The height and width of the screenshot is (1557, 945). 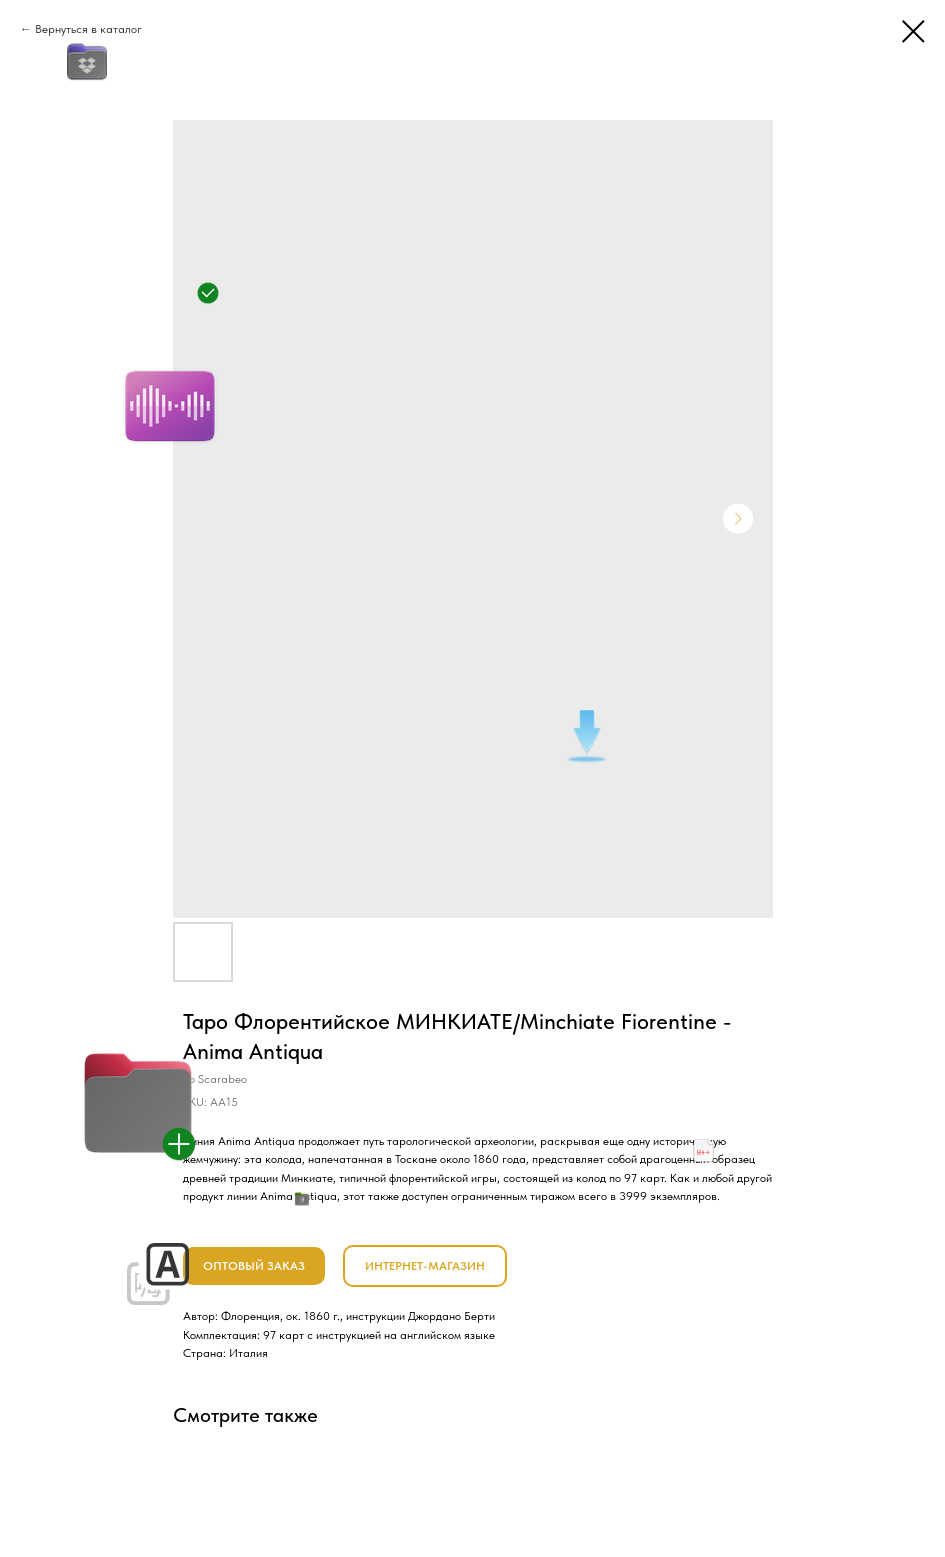 What do you see at coordinates (703, 1150) in the screenshot?
I see `a C++ header file` at bounding box center [703, 1150].